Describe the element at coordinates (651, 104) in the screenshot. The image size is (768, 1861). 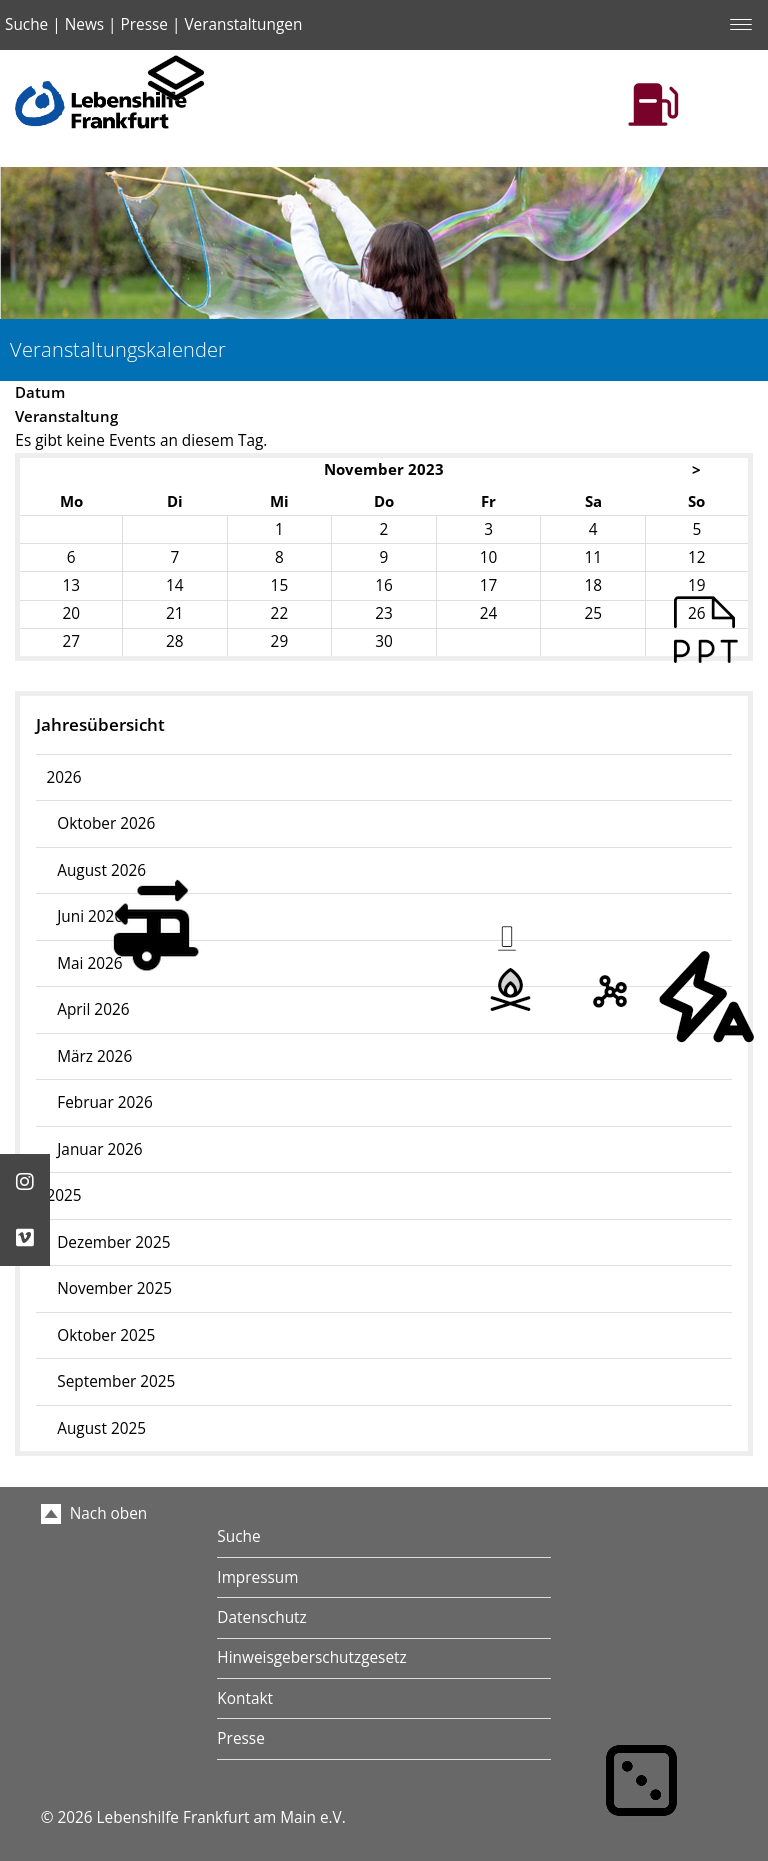
I see `find nearby gas stations` at that location.